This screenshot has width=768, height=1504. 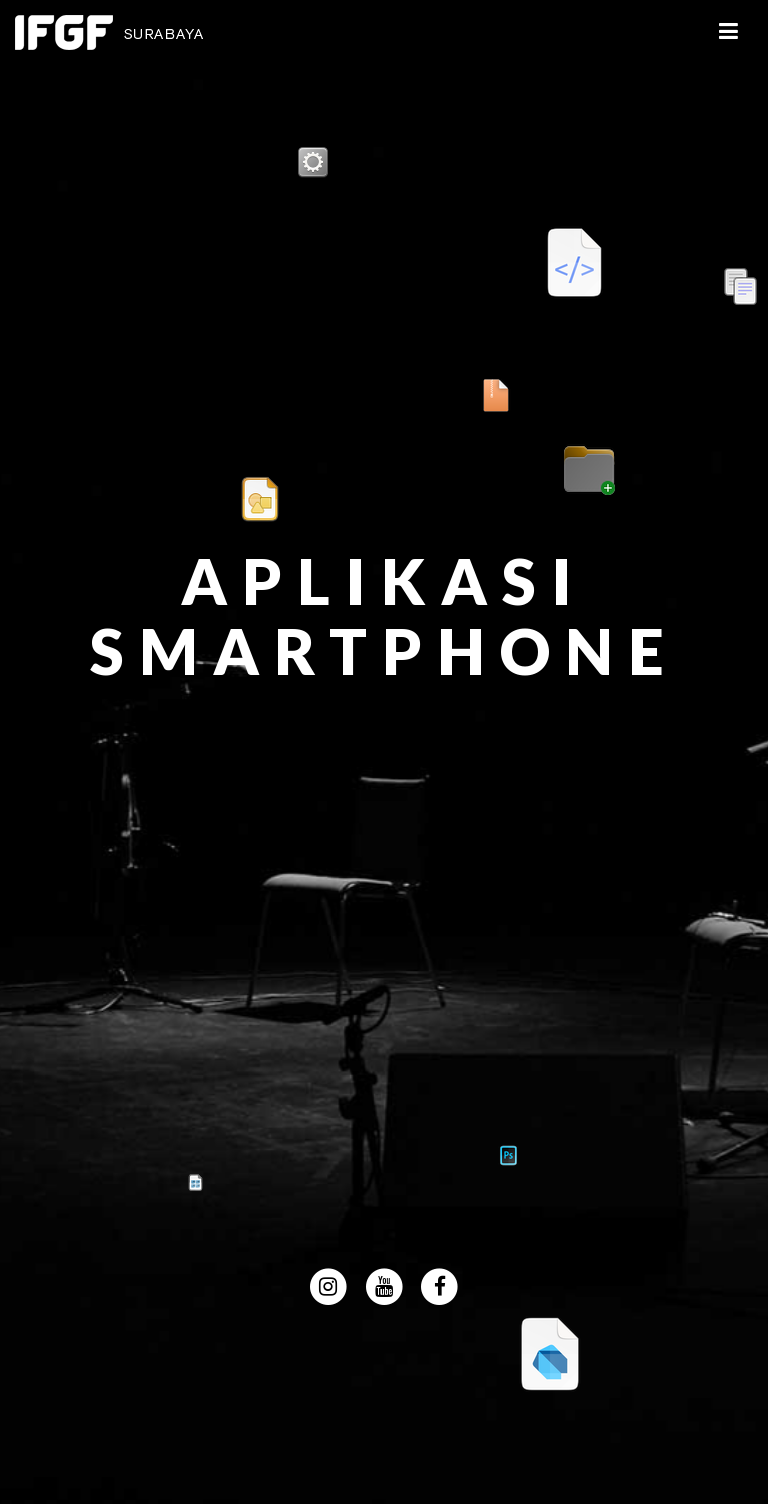 I want to click on create a new folder, so click(x=589, y=469).